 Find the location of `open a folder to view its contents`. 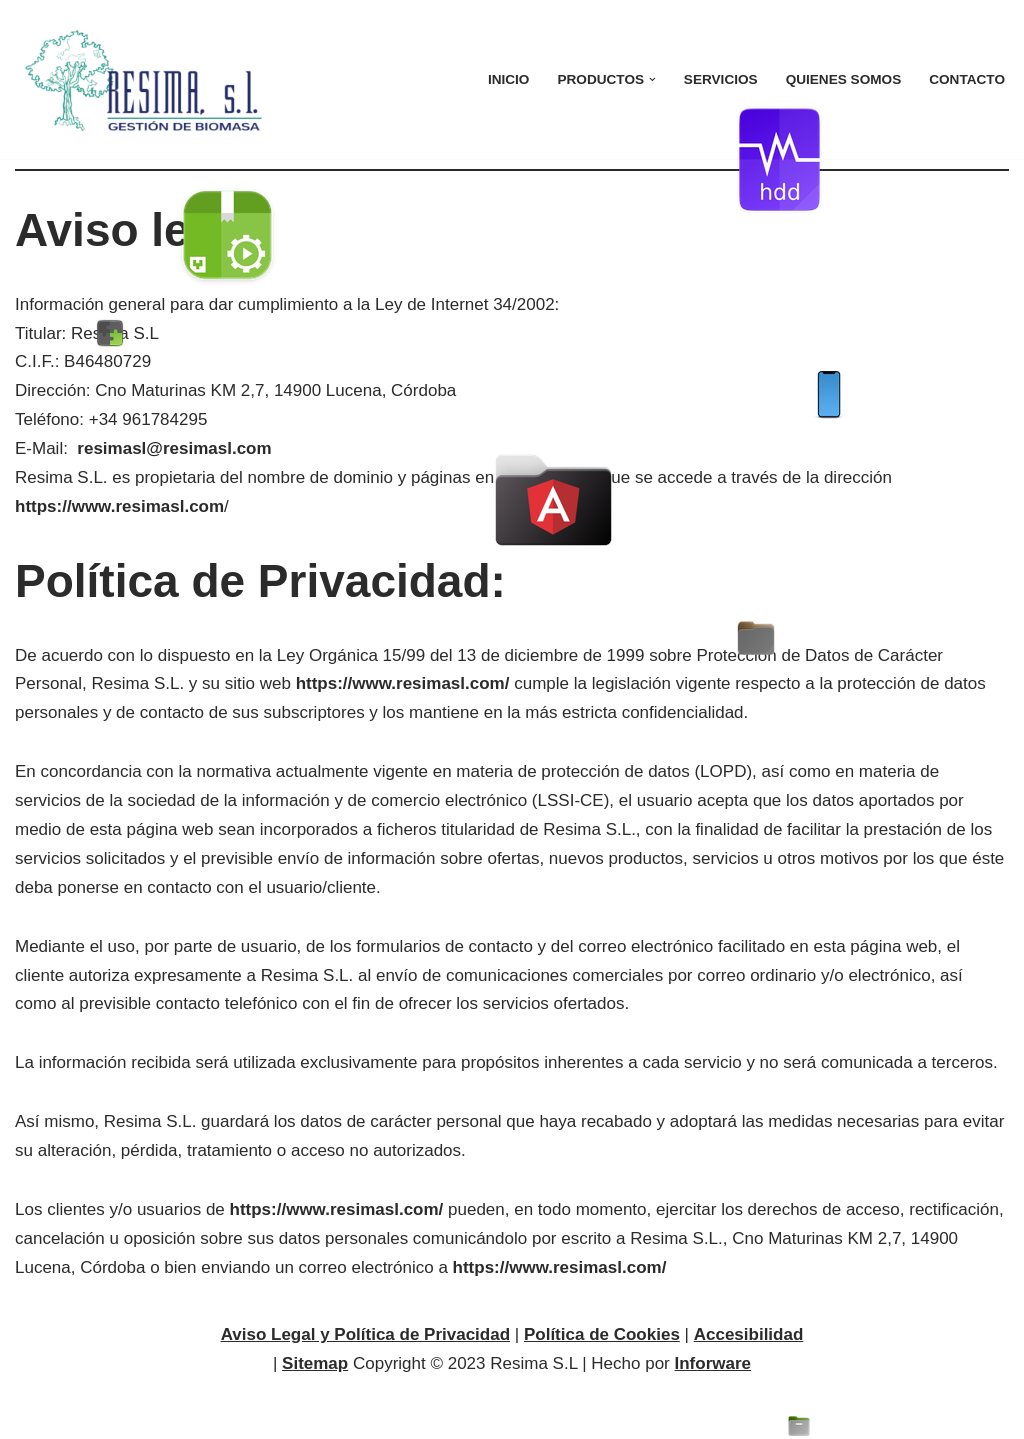

open a folder to view its contents is located at coordinates (756, 638).